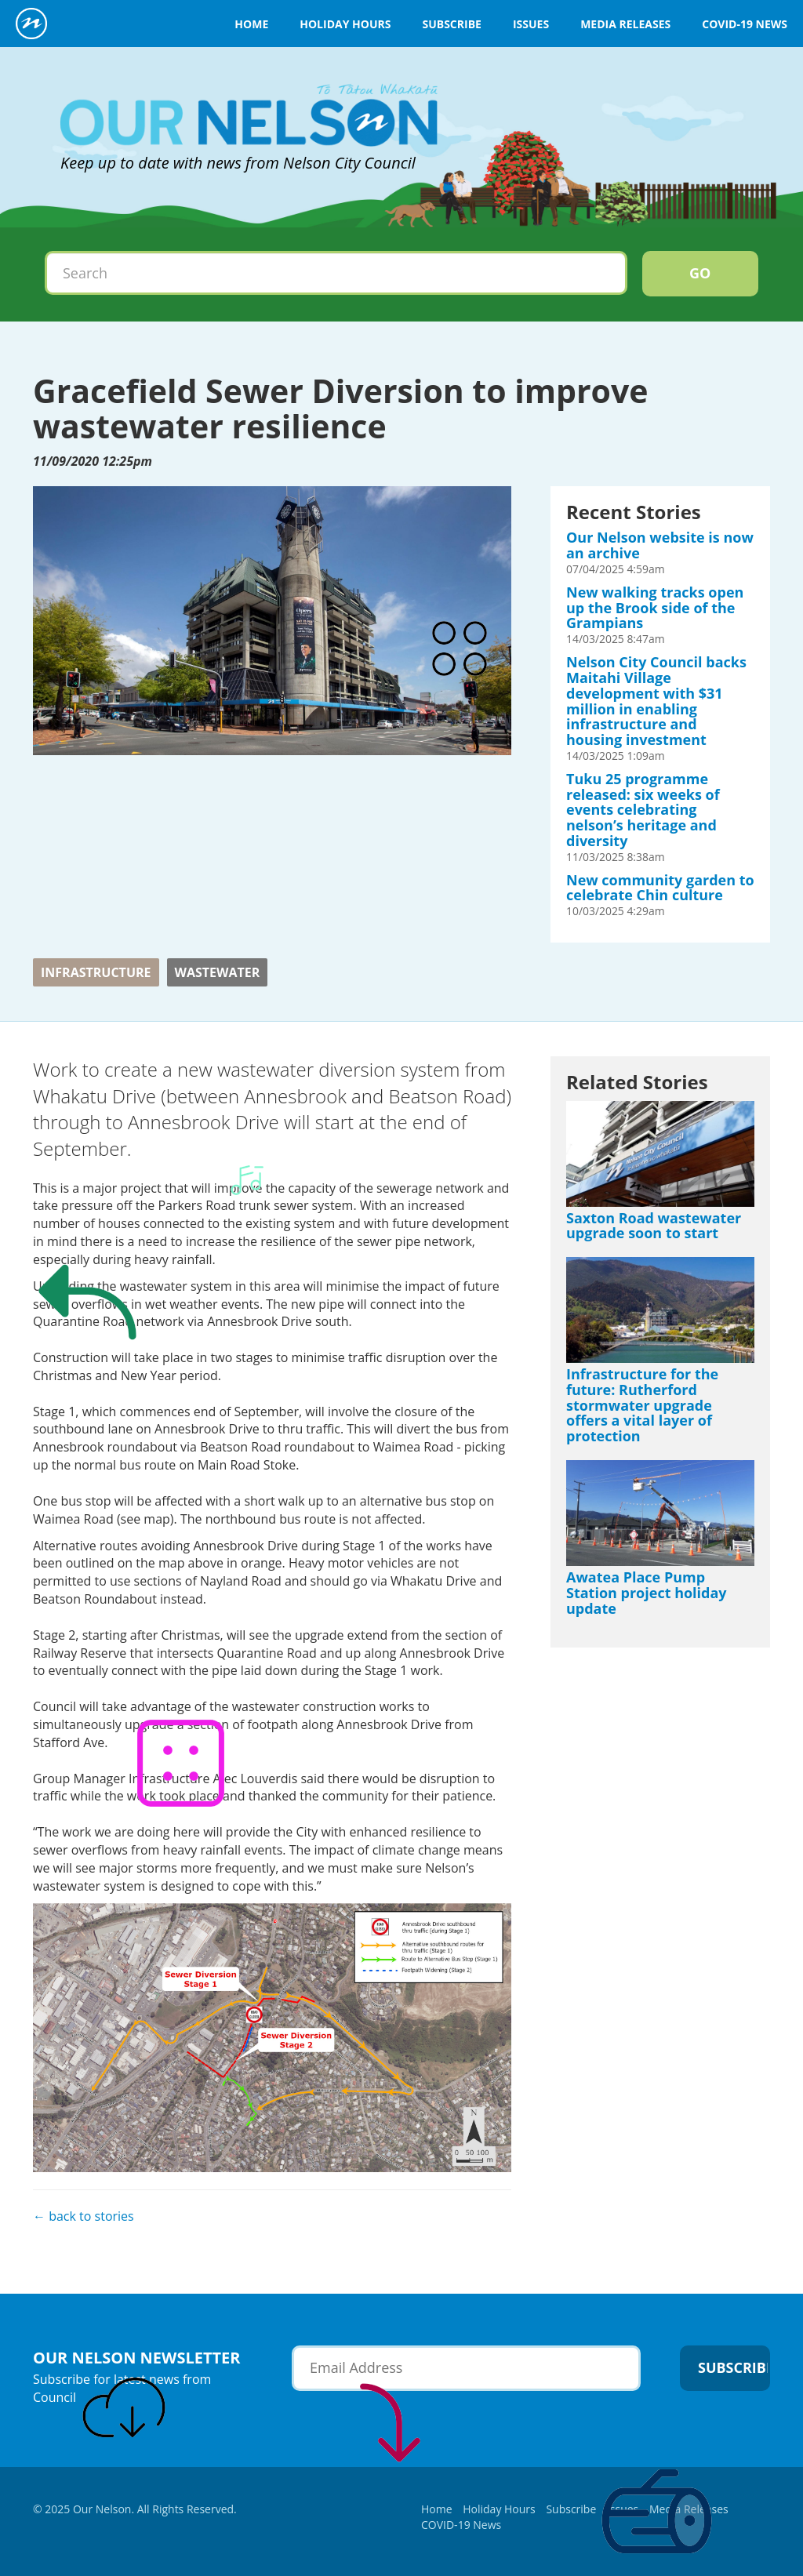 This screenshot has width=803, height=2576. What do you see at coordinates (656, 2516) in the screenshot?
I see `view activity log or history` at bounding box center [656, 2516].